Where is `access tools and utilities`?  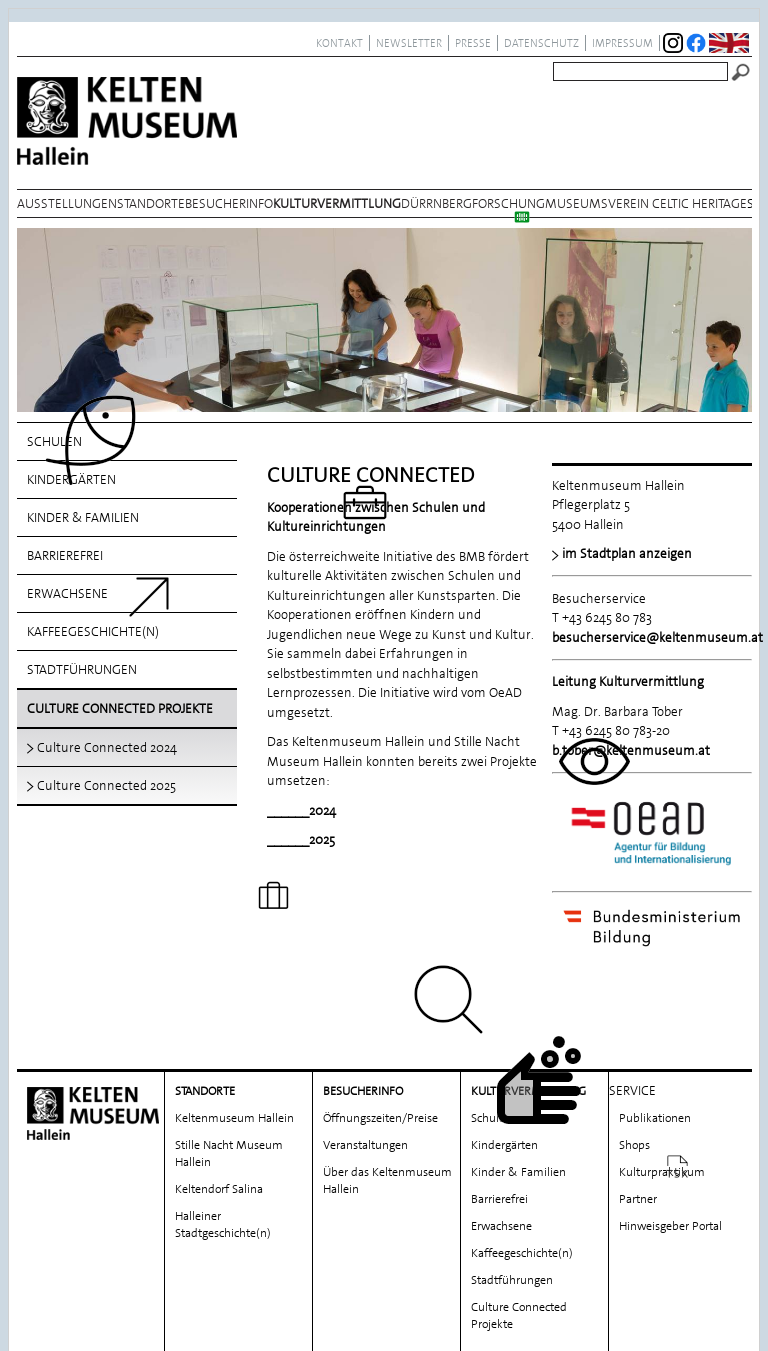
access tools and utilities is located at coordinates (365, 504).